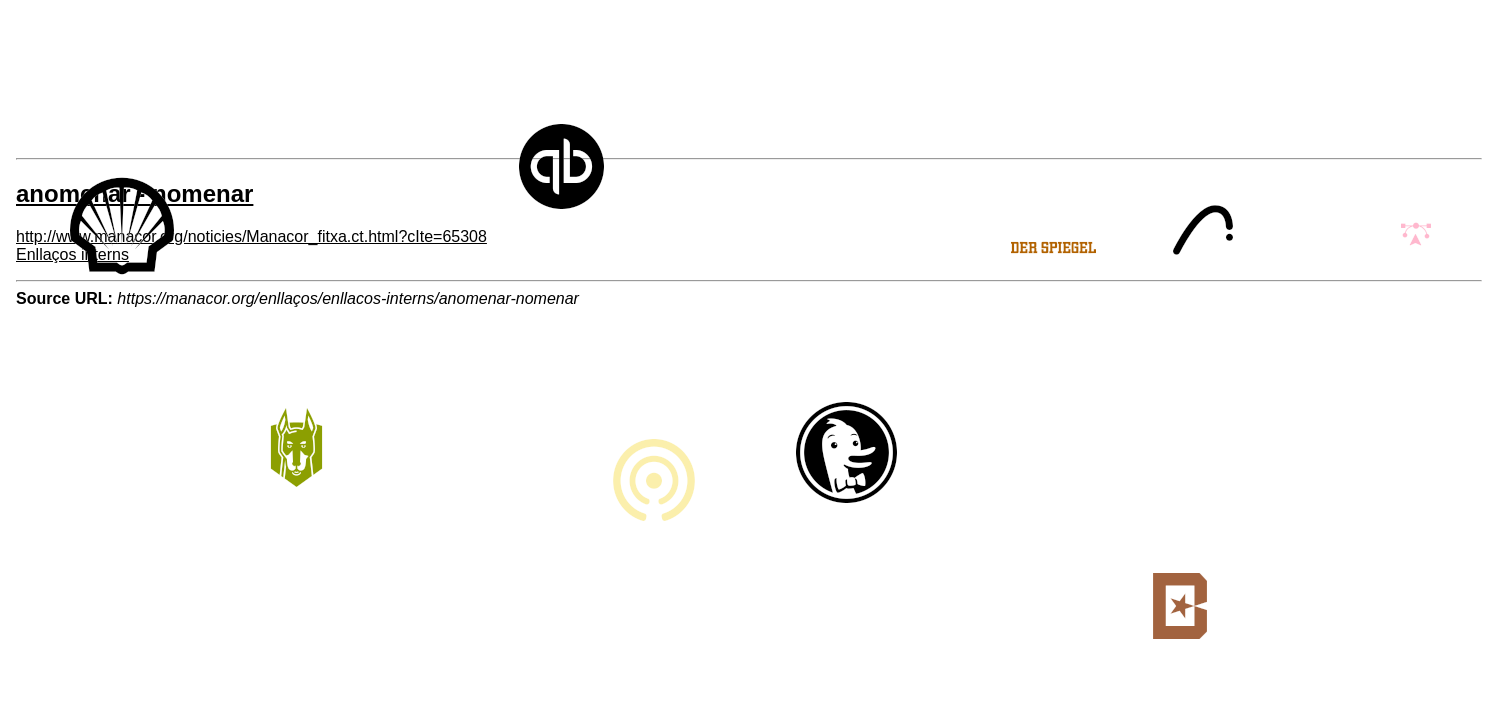 The width and height of the screenshot is (1498, 720). I want to click on visit Der Spiegel news website, so click(1053, 247).